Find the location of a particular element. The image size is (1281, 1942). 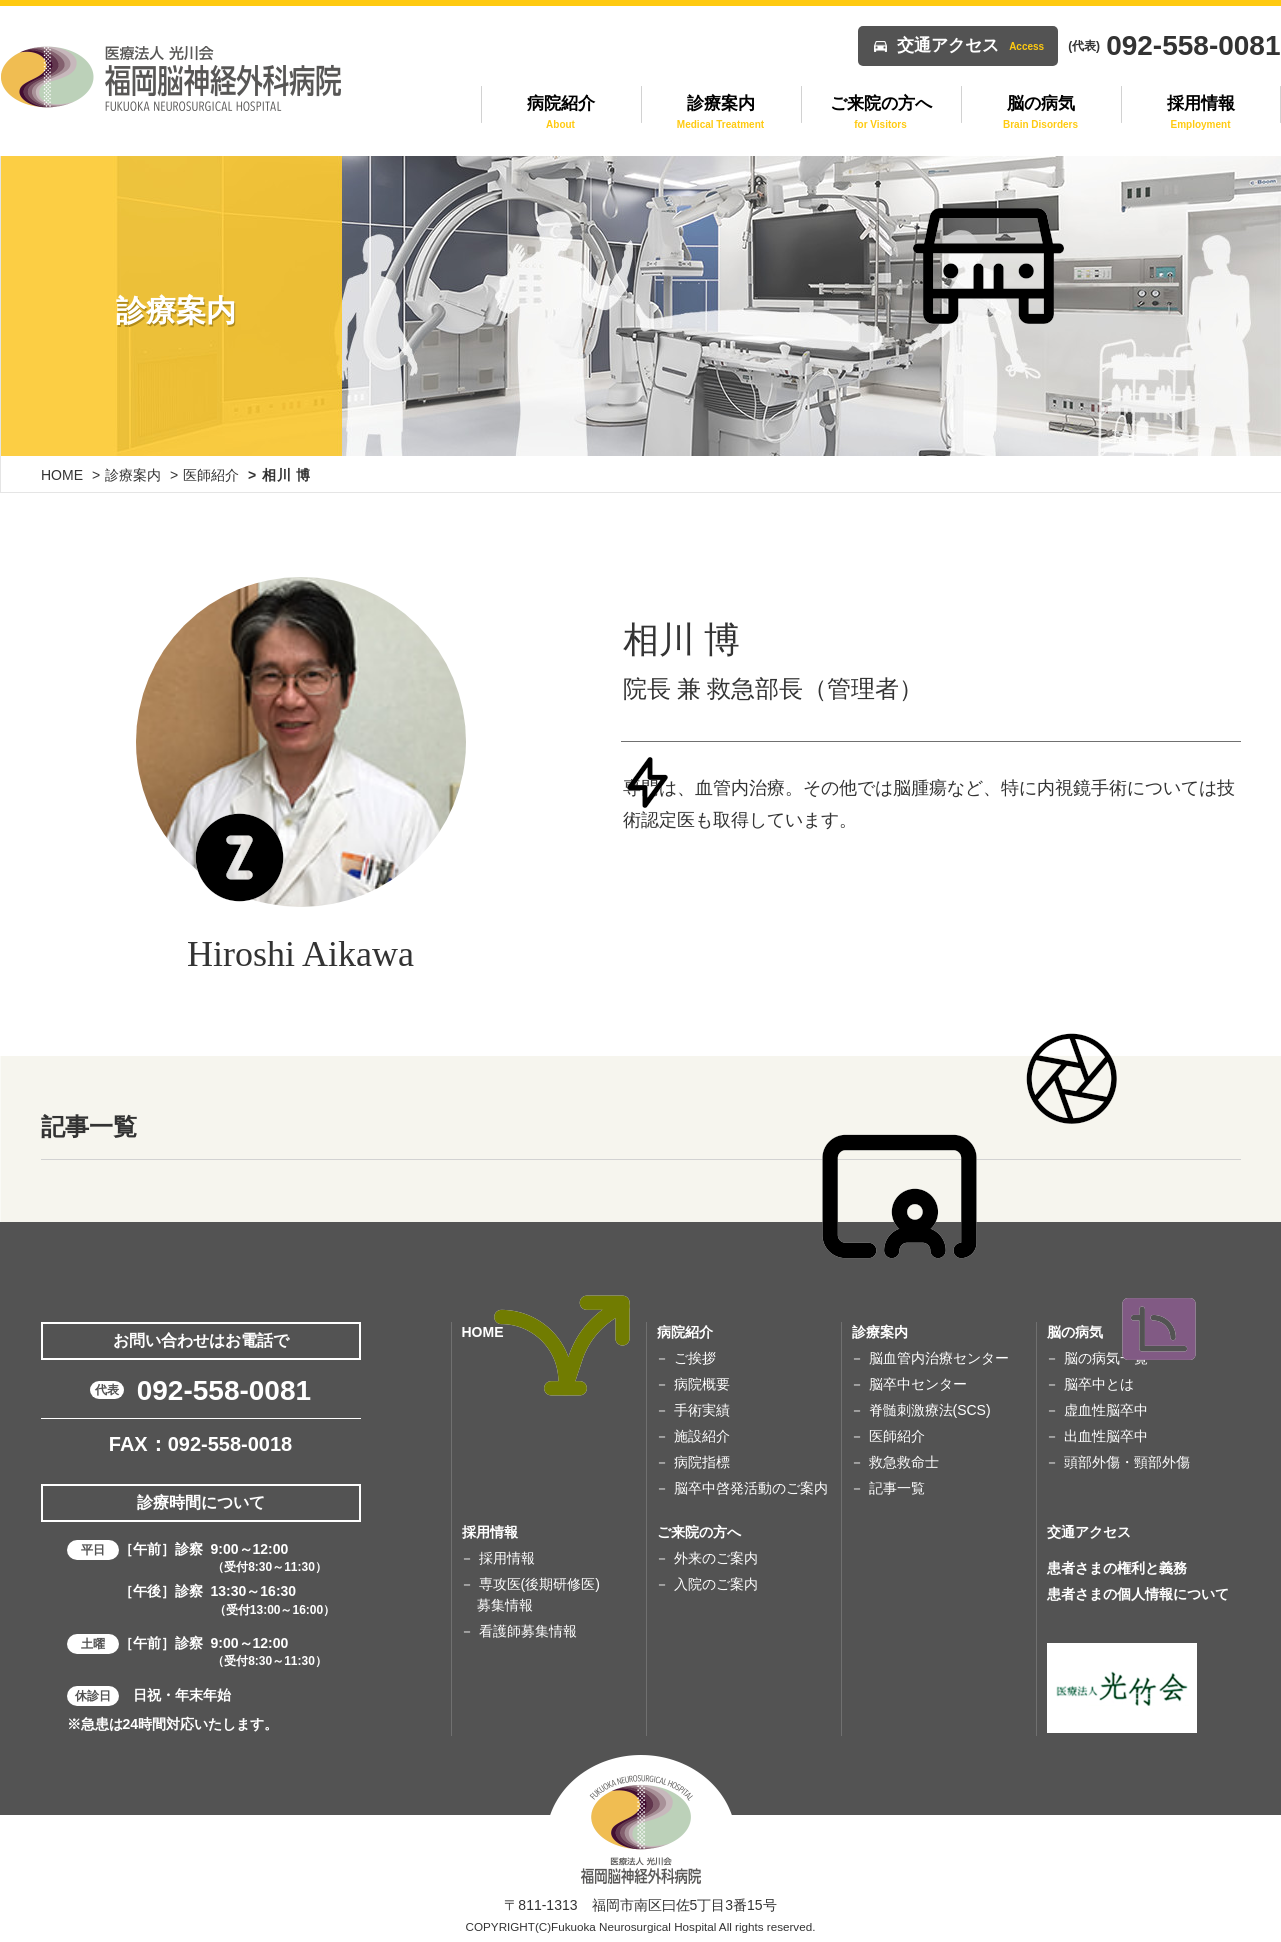

indicates a "Z" category or alphabetical section is located at coordinates (239, 857).